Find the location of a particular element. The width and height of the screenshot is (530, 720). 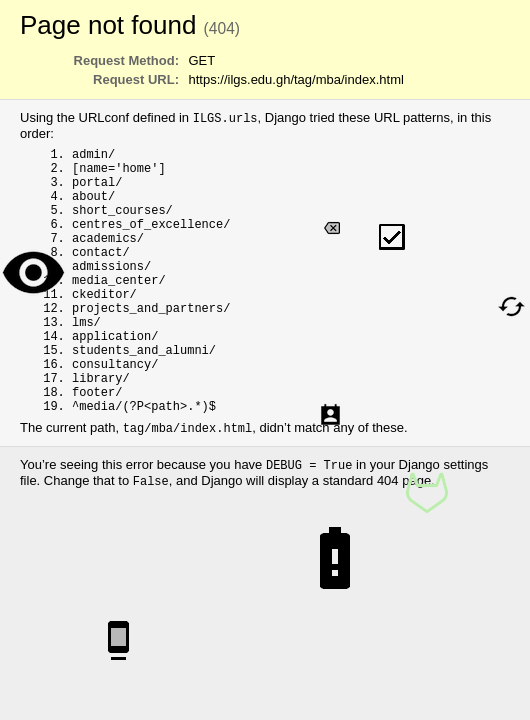

view or preview content is located at coordinates (33, 272).